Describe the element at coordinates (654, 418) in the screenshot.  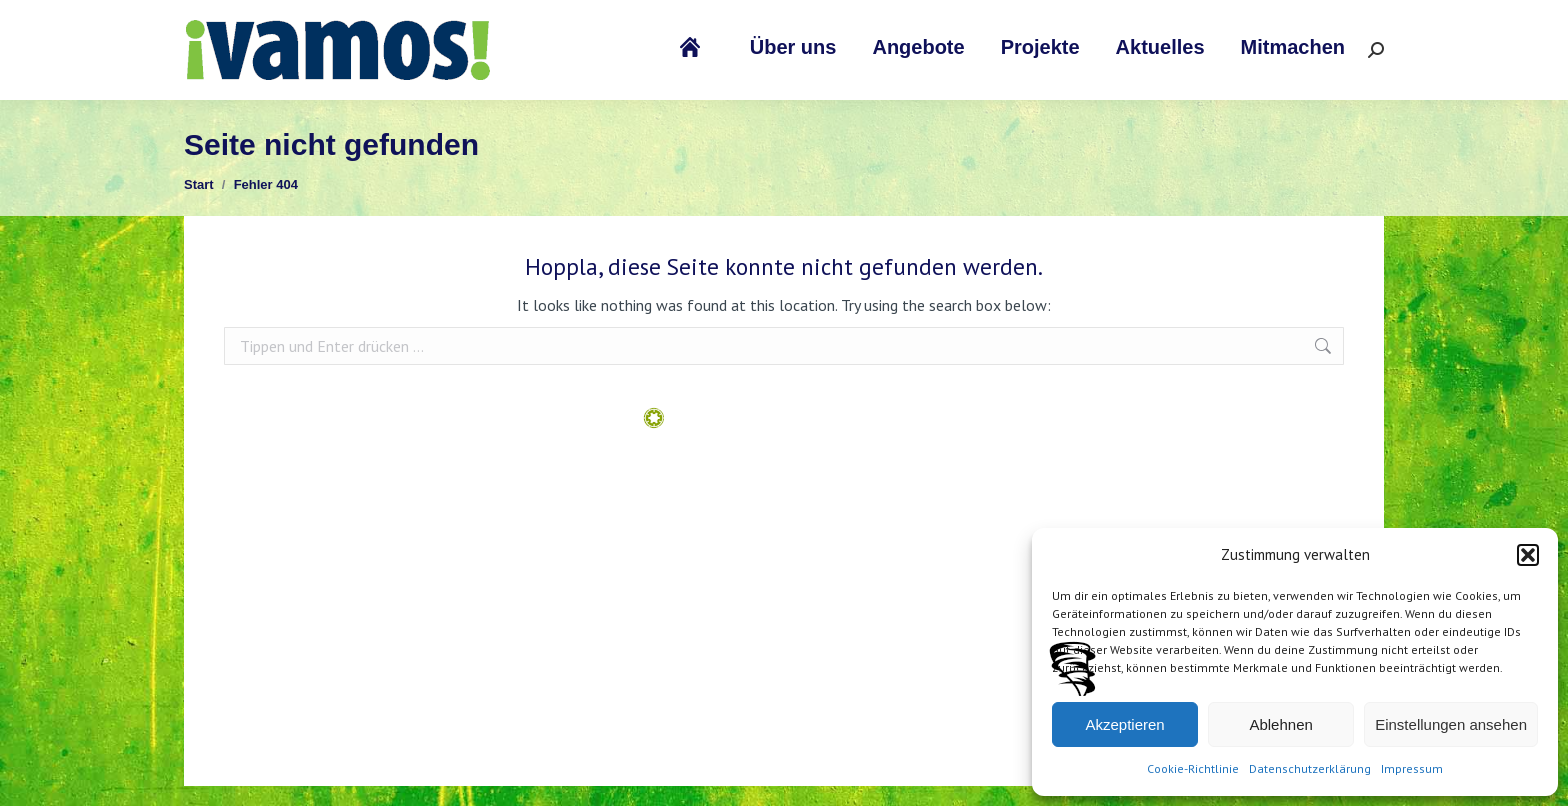
I see `access security settings` at that location.